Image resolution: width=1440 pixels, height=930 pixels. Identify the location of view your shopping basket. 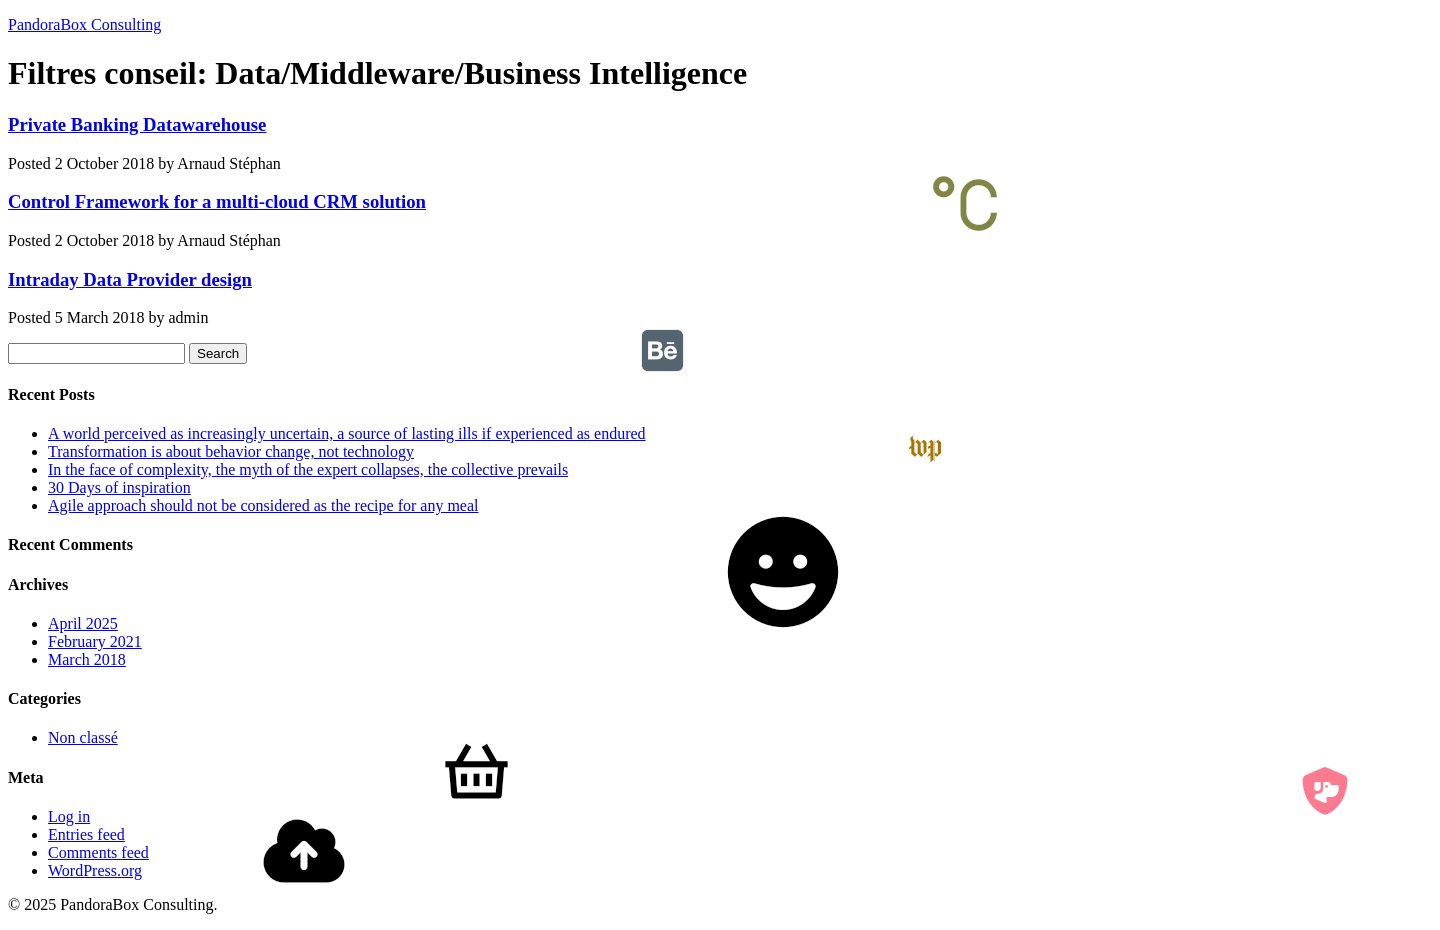
(476, 770).